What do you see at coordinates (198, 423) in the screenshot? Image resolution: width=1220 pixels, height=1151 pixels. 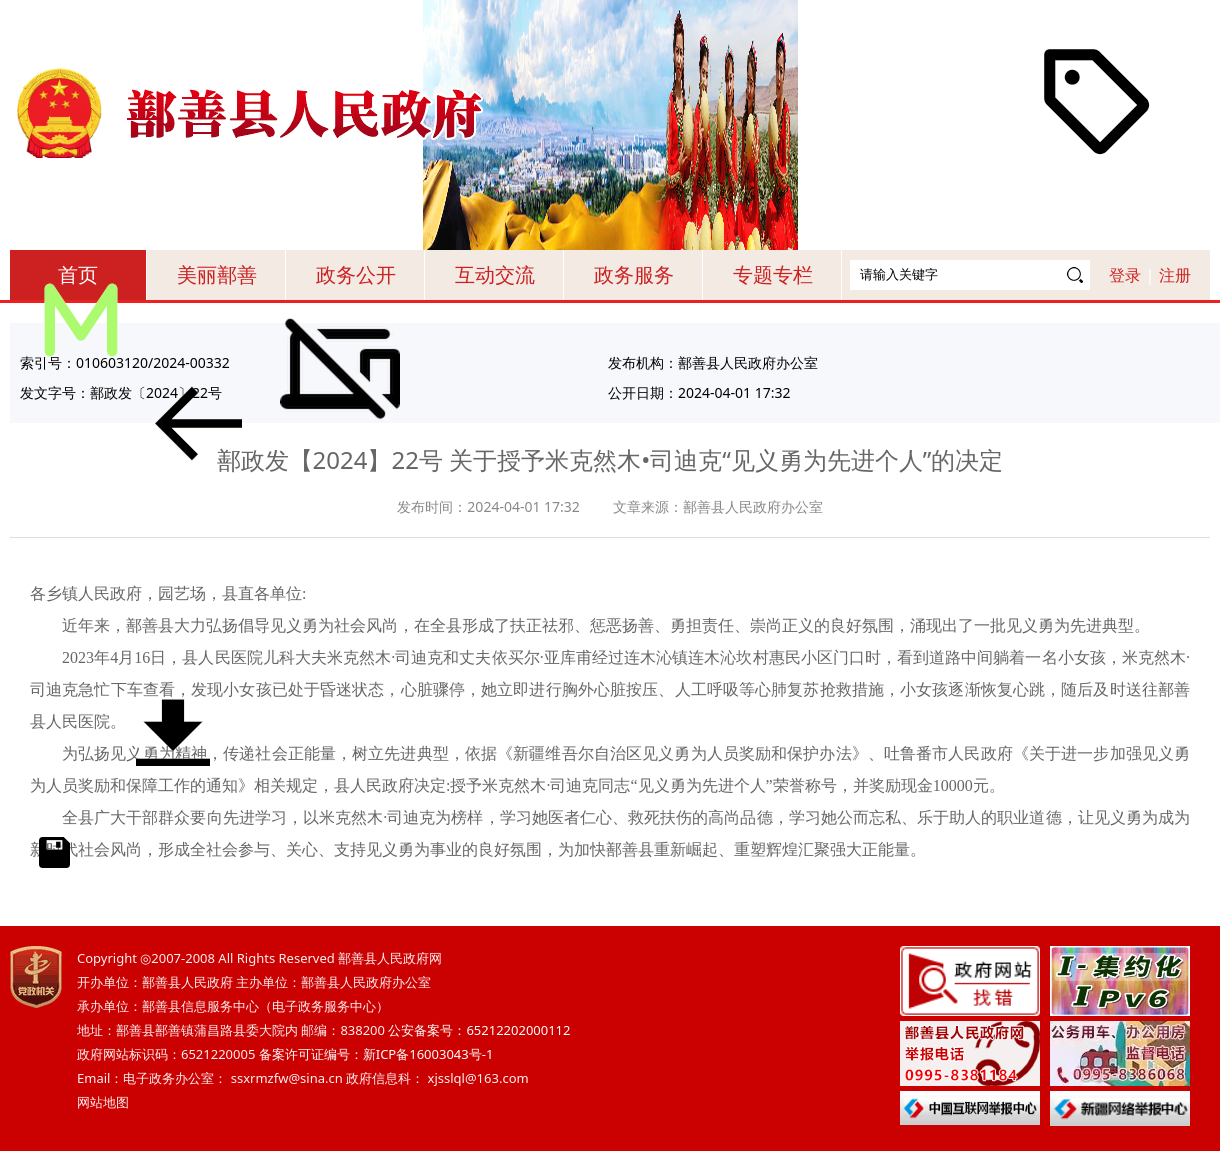 I see `go back to the previous page` at bounding box center [198, 423].